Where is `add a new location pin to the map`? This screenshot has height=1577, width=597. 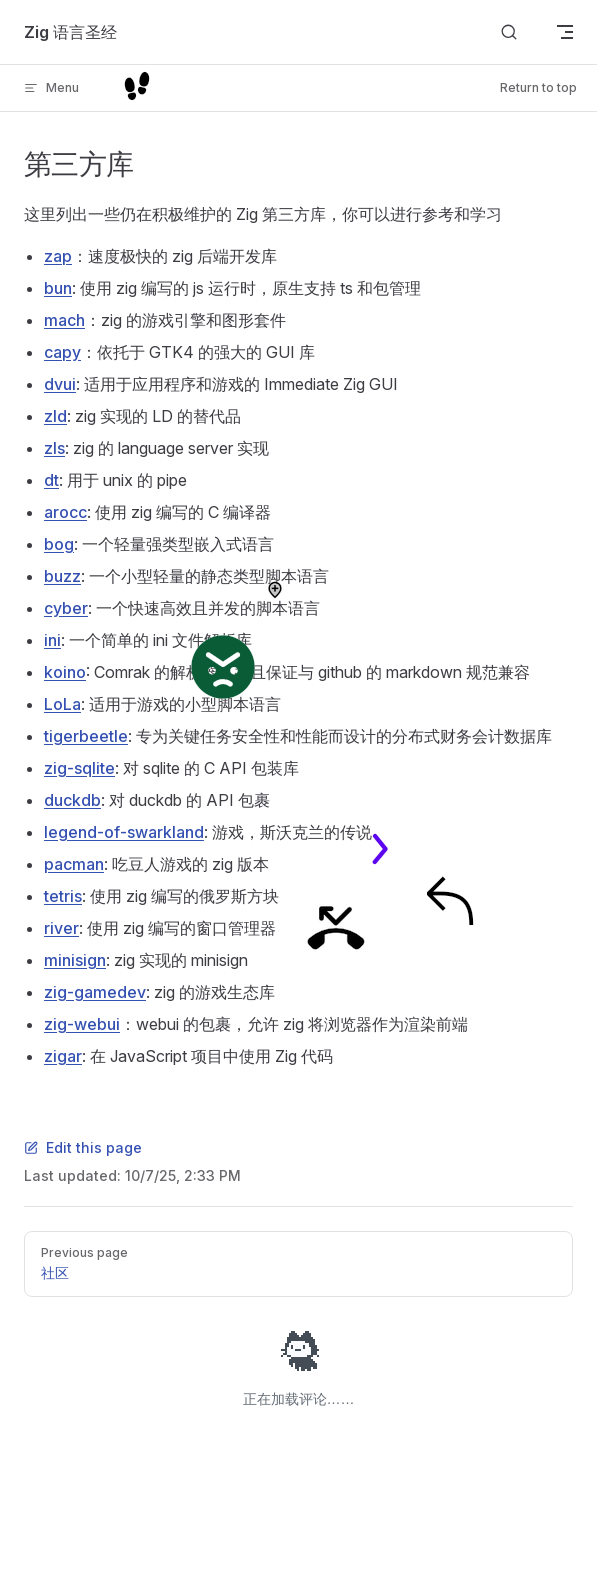
add a new location pin to the map is located at coordinates (275, 590).